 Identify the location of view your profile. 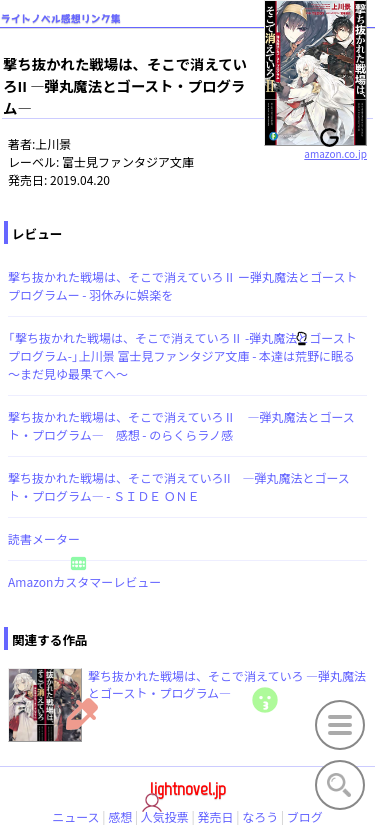
(152, 803).